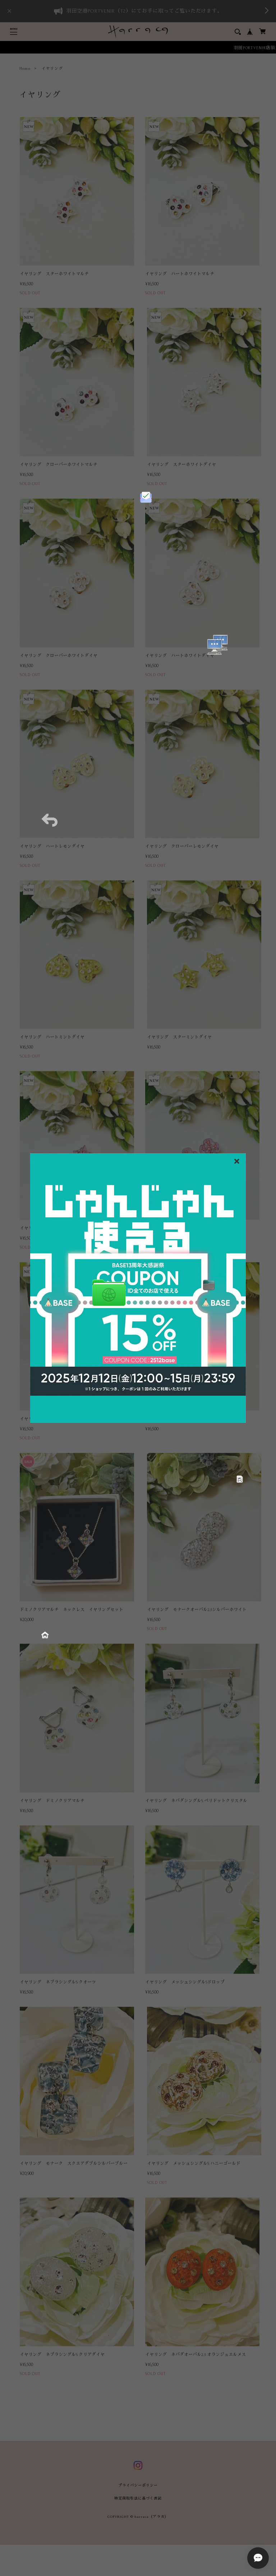  Describe the element at coordinates (146, 497) in the screenshot. I see `mark email as not junk or spam` at that location.